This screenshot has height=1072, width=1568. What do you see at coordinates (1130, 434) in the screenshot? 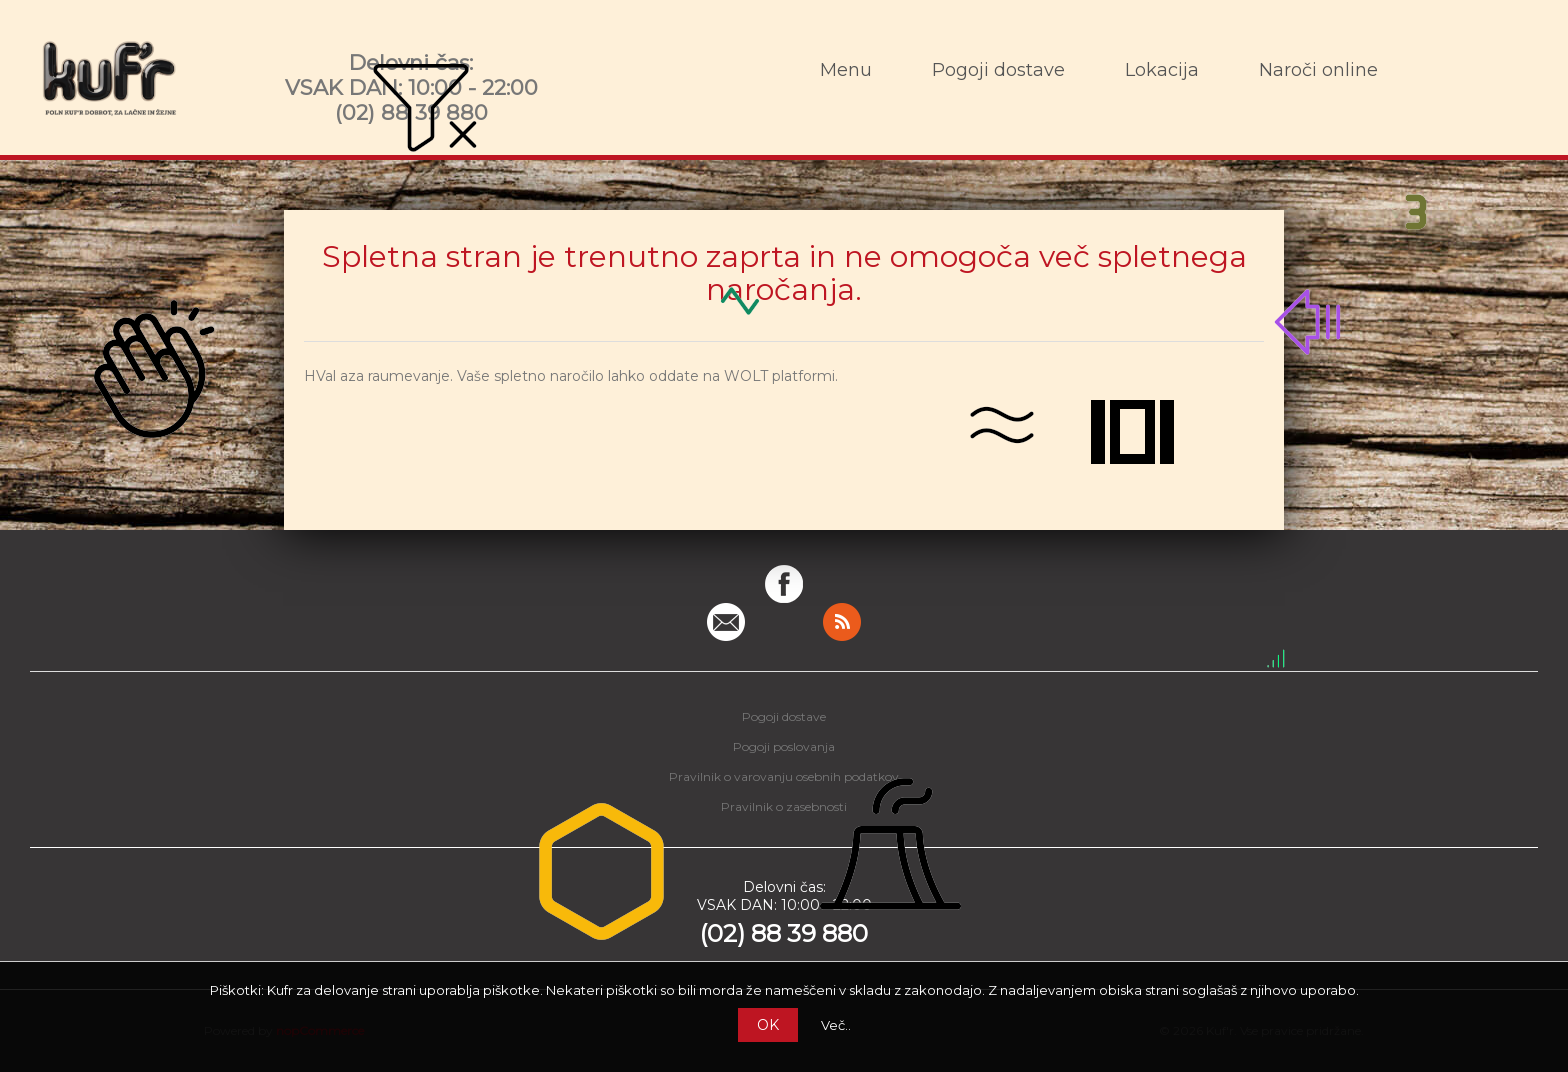
I see `switch to column or array view layout` at bounding box center [1130, 434].